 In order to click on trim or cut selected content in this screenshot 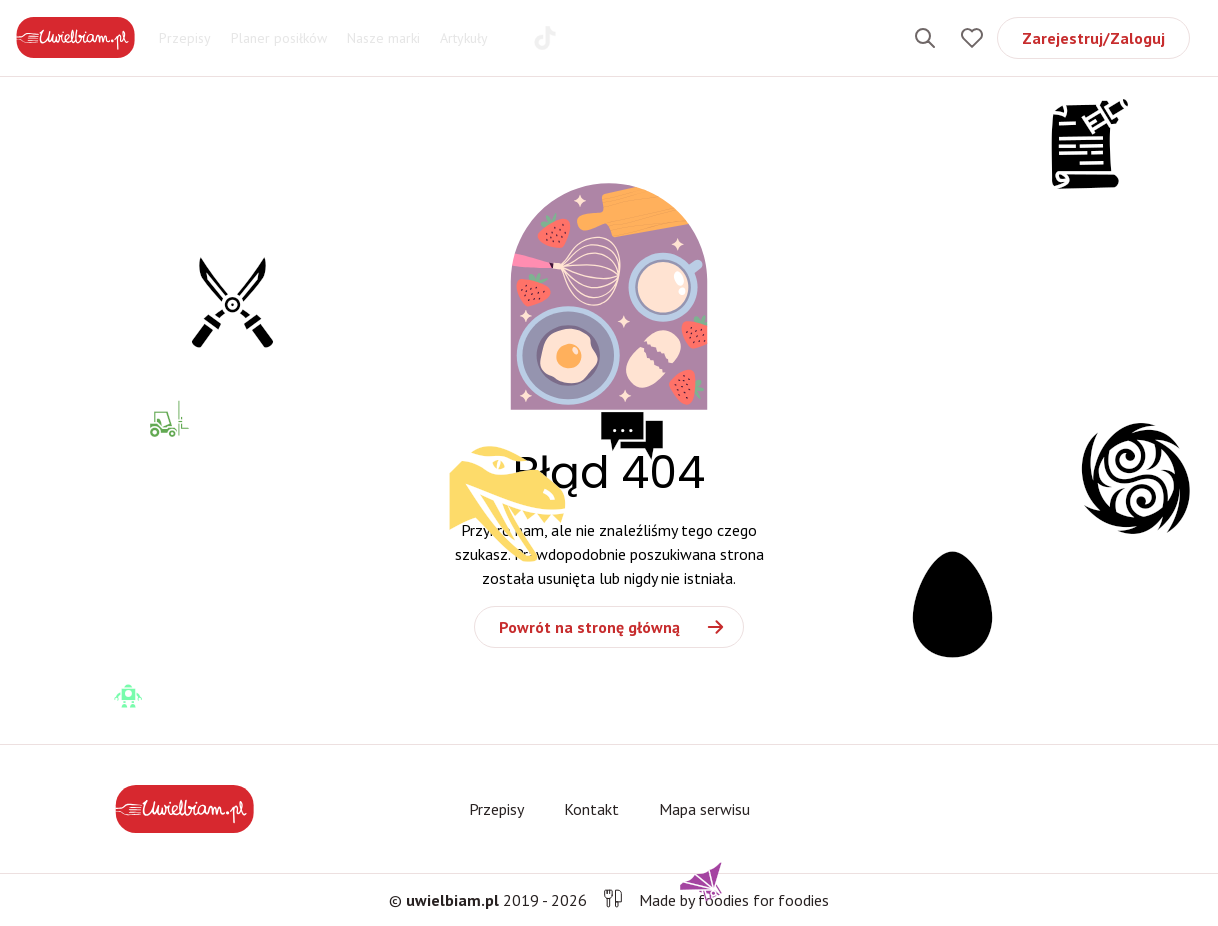, I will do `click(232, 301)`.